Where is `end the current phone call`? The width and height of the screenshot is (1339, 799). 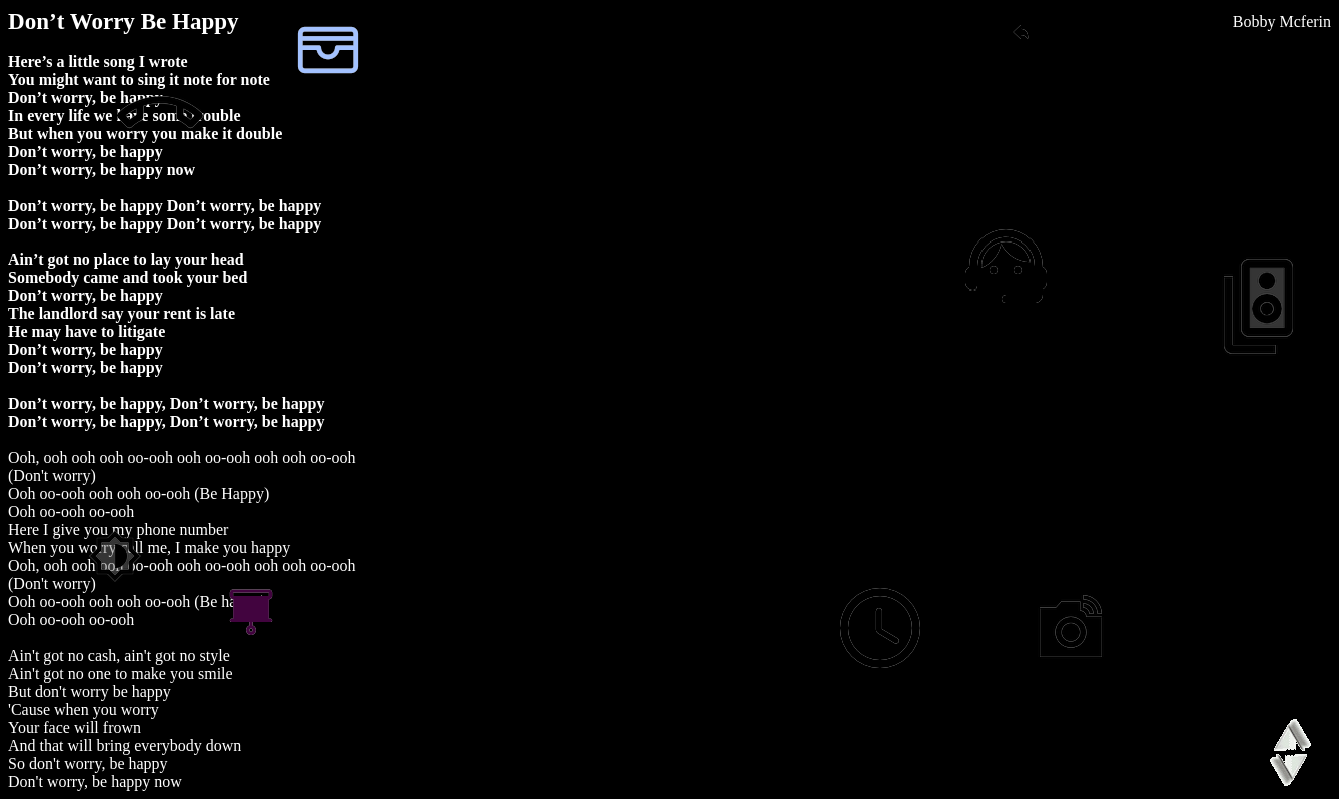
end the current phone call is located at coordinates (160, 114).